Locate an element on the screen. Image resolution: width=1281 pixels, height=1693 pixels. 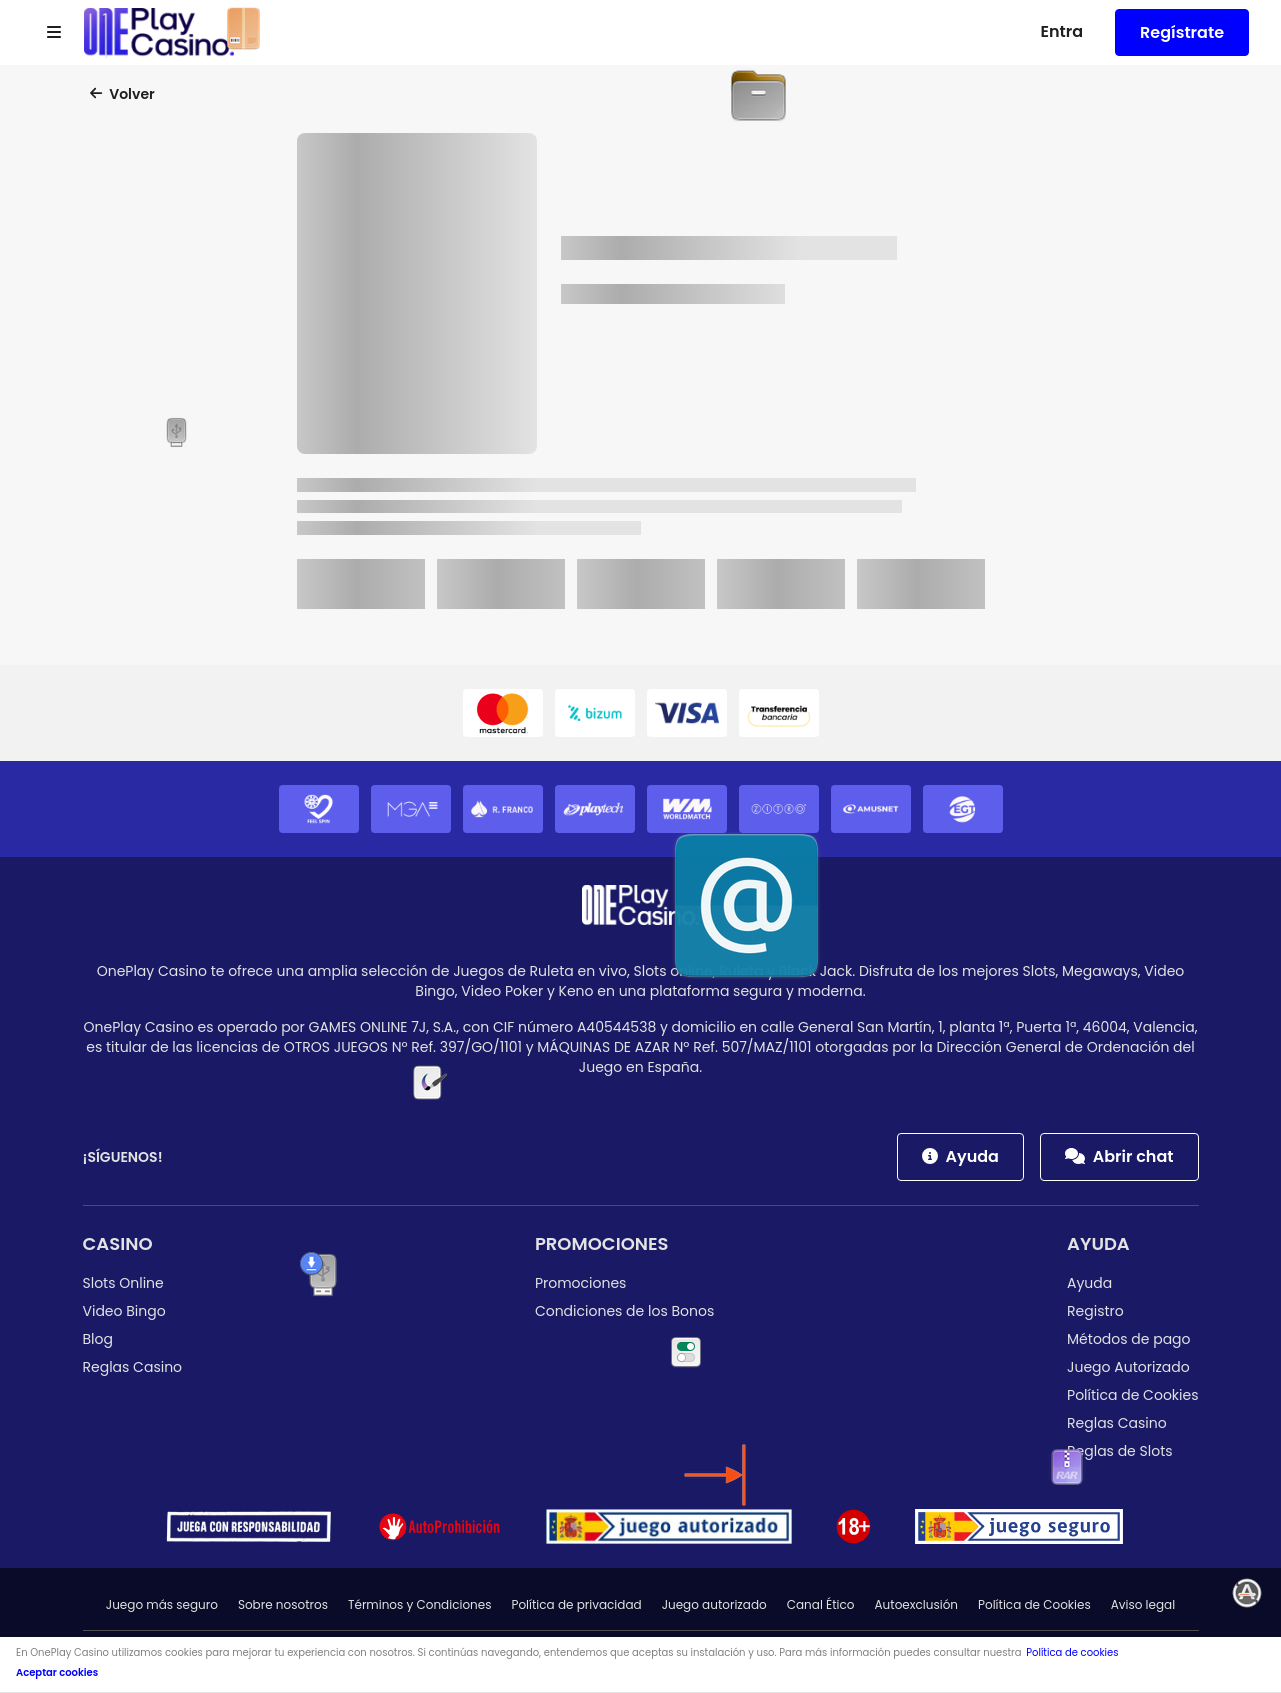
access system settings and preferences is located at coordinates (686, 1352).